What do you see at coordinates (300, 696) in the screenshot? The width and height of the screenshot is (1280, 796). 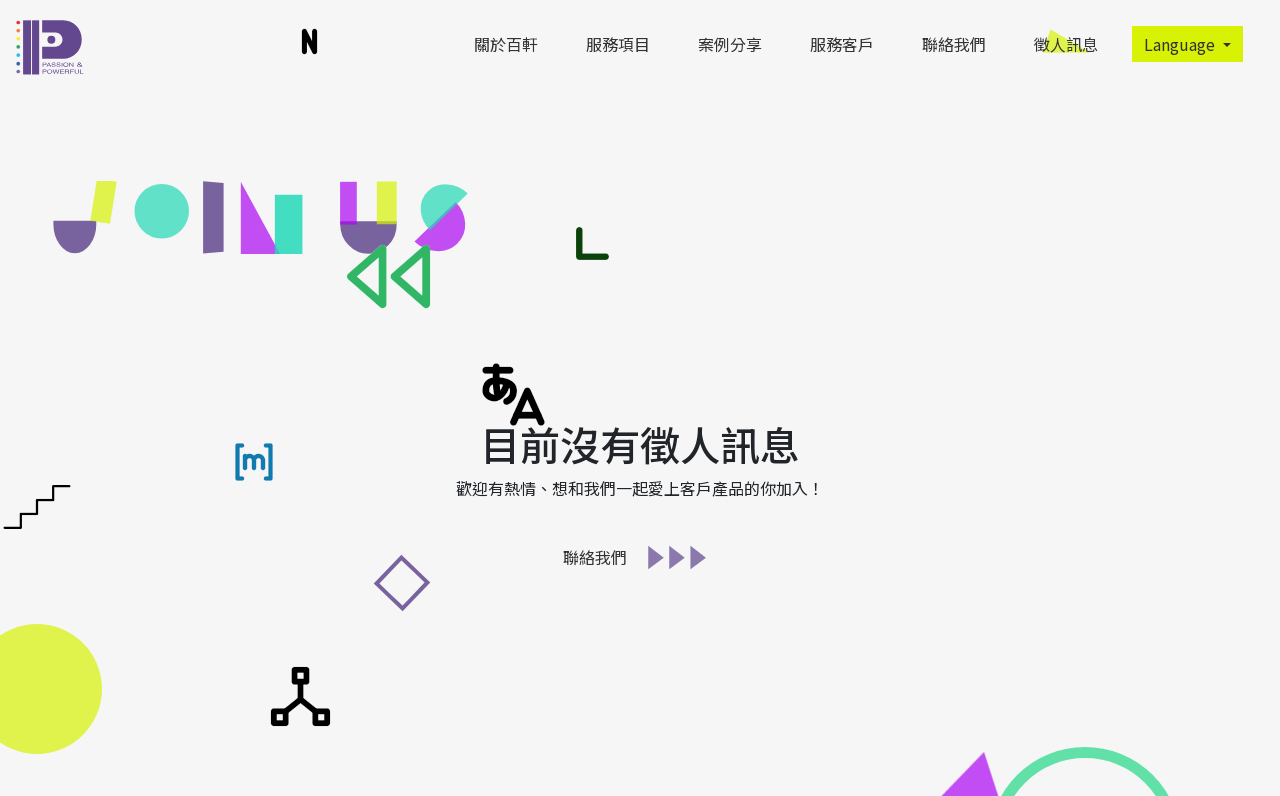 I see `view organizational hierarchy or structure` at bounding box center [300, 696].